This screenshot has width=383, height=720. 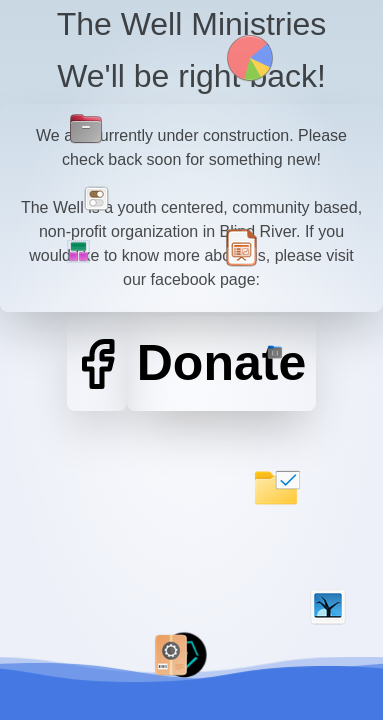 I want to click on open the file manager application, so click(x=86, y=128).